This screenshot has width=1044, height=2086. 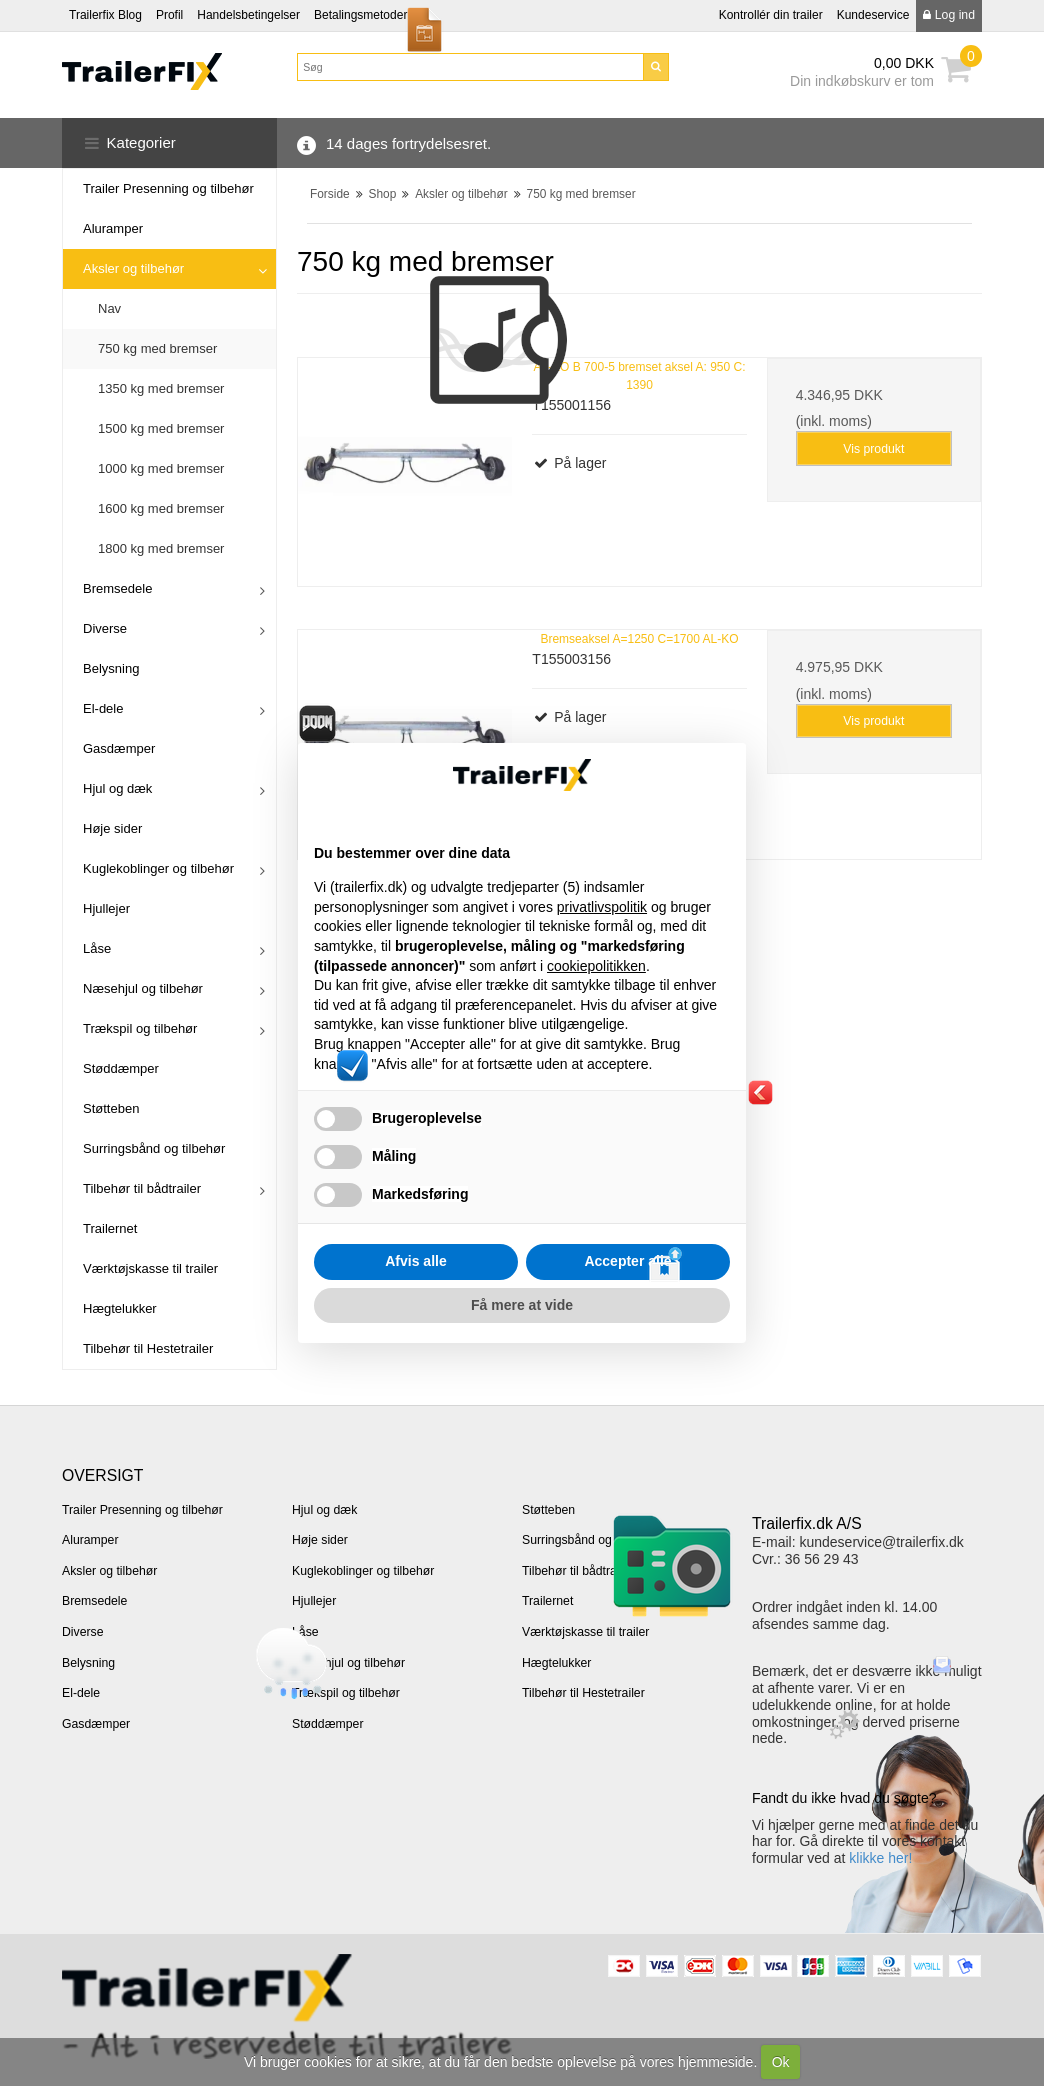 I want to click on a kplato project management file, so click(x=424, y=30).